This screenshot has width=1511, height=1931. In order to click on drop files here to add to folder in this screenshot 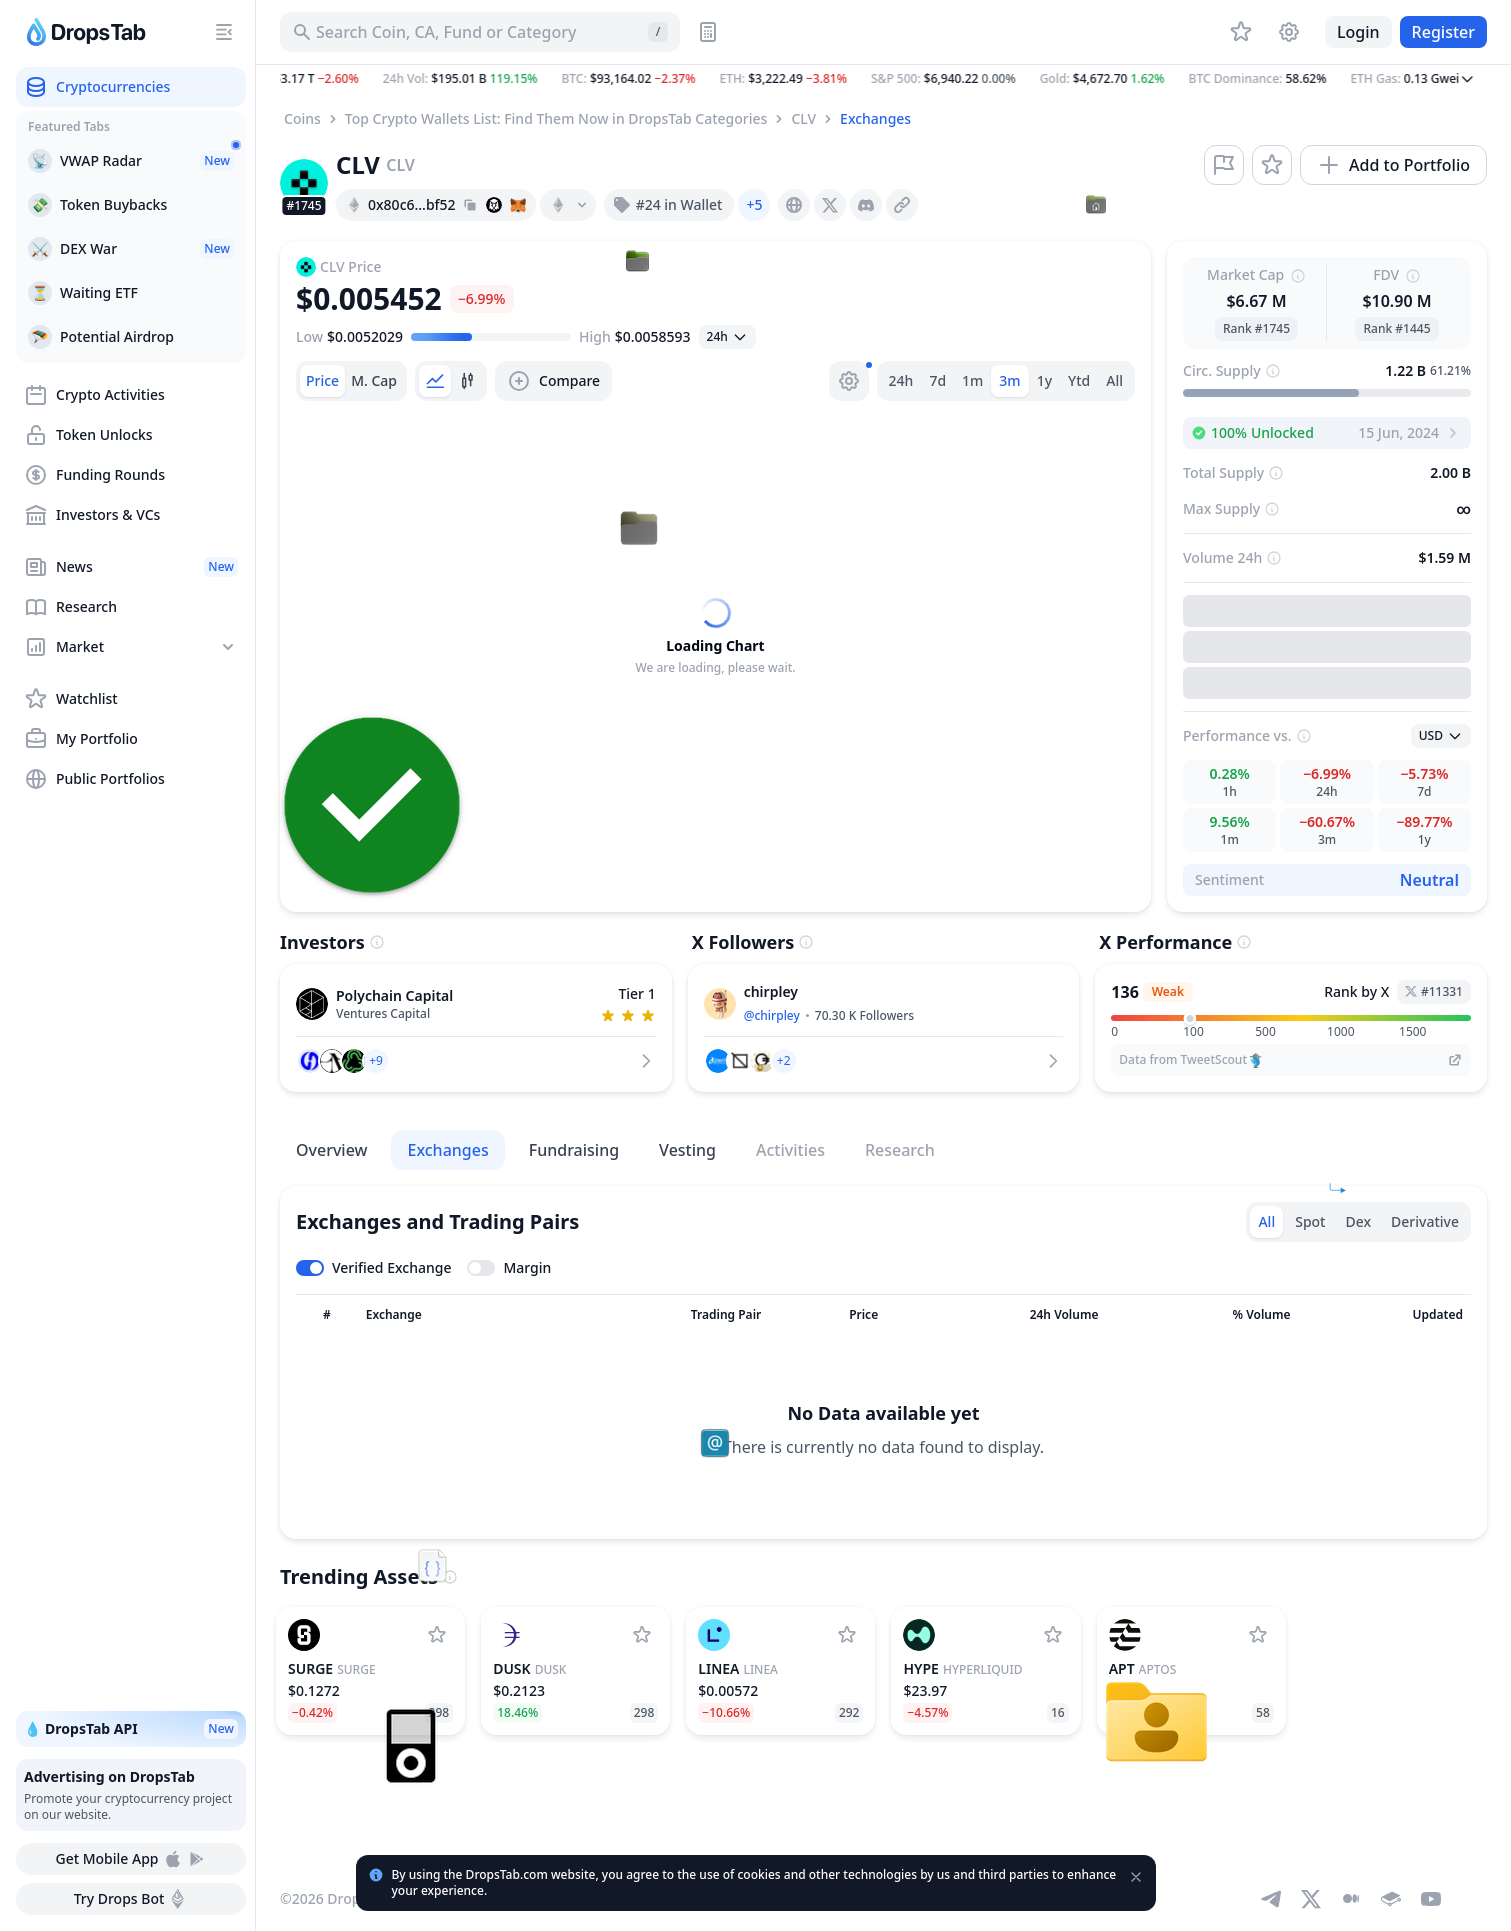, I will do `click(637, 260)`.